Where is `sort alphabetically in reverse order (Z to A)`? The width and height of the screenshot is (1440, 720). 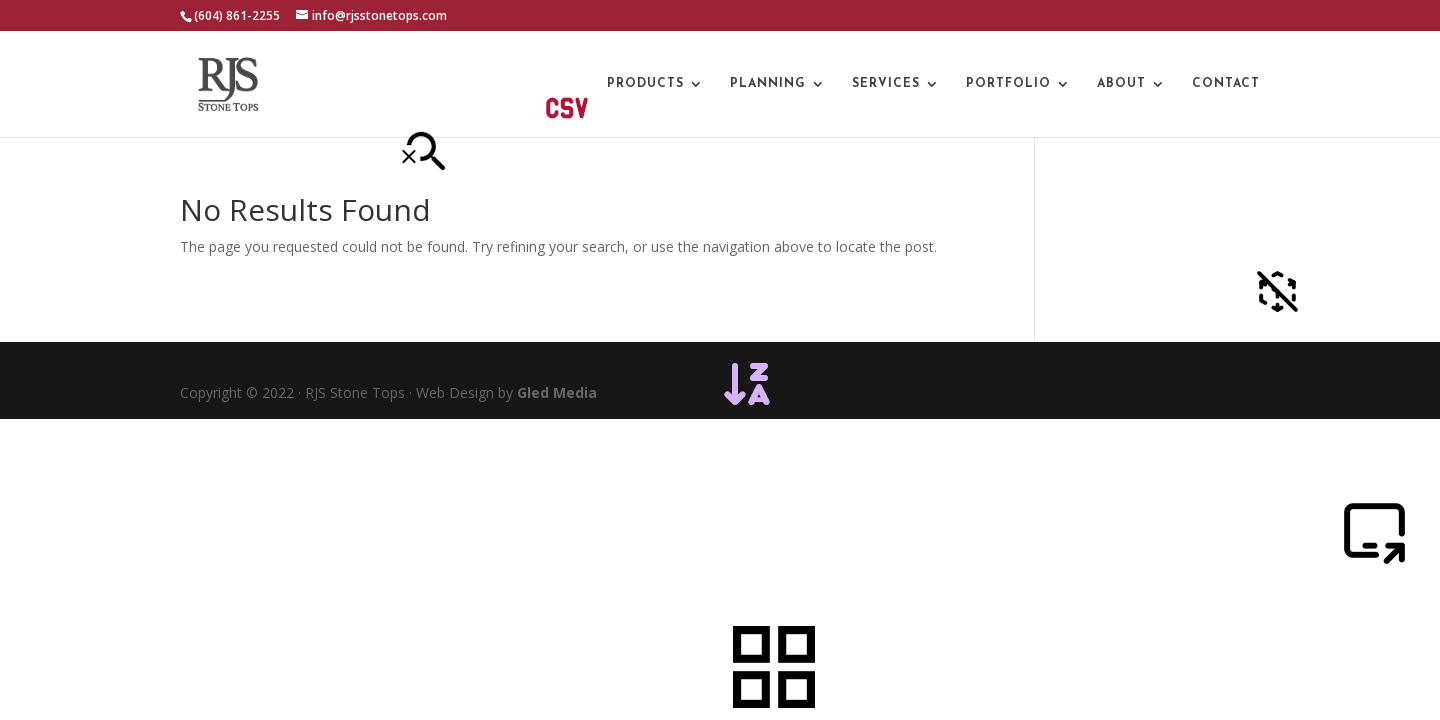 sort alphabetically in reverse order (Z to A) is located at coordinates (747, 384).